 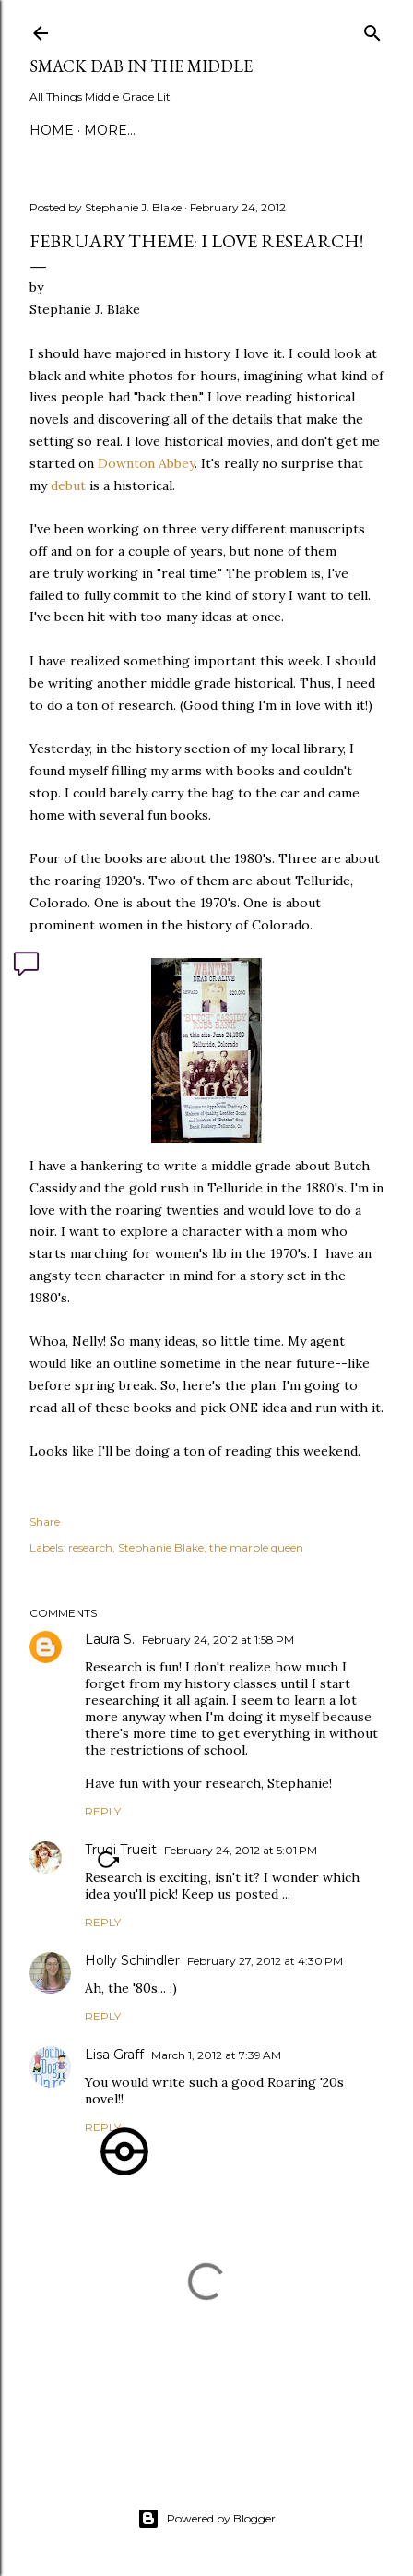 I want to click on leave a comment, so click(x=26, y=963).